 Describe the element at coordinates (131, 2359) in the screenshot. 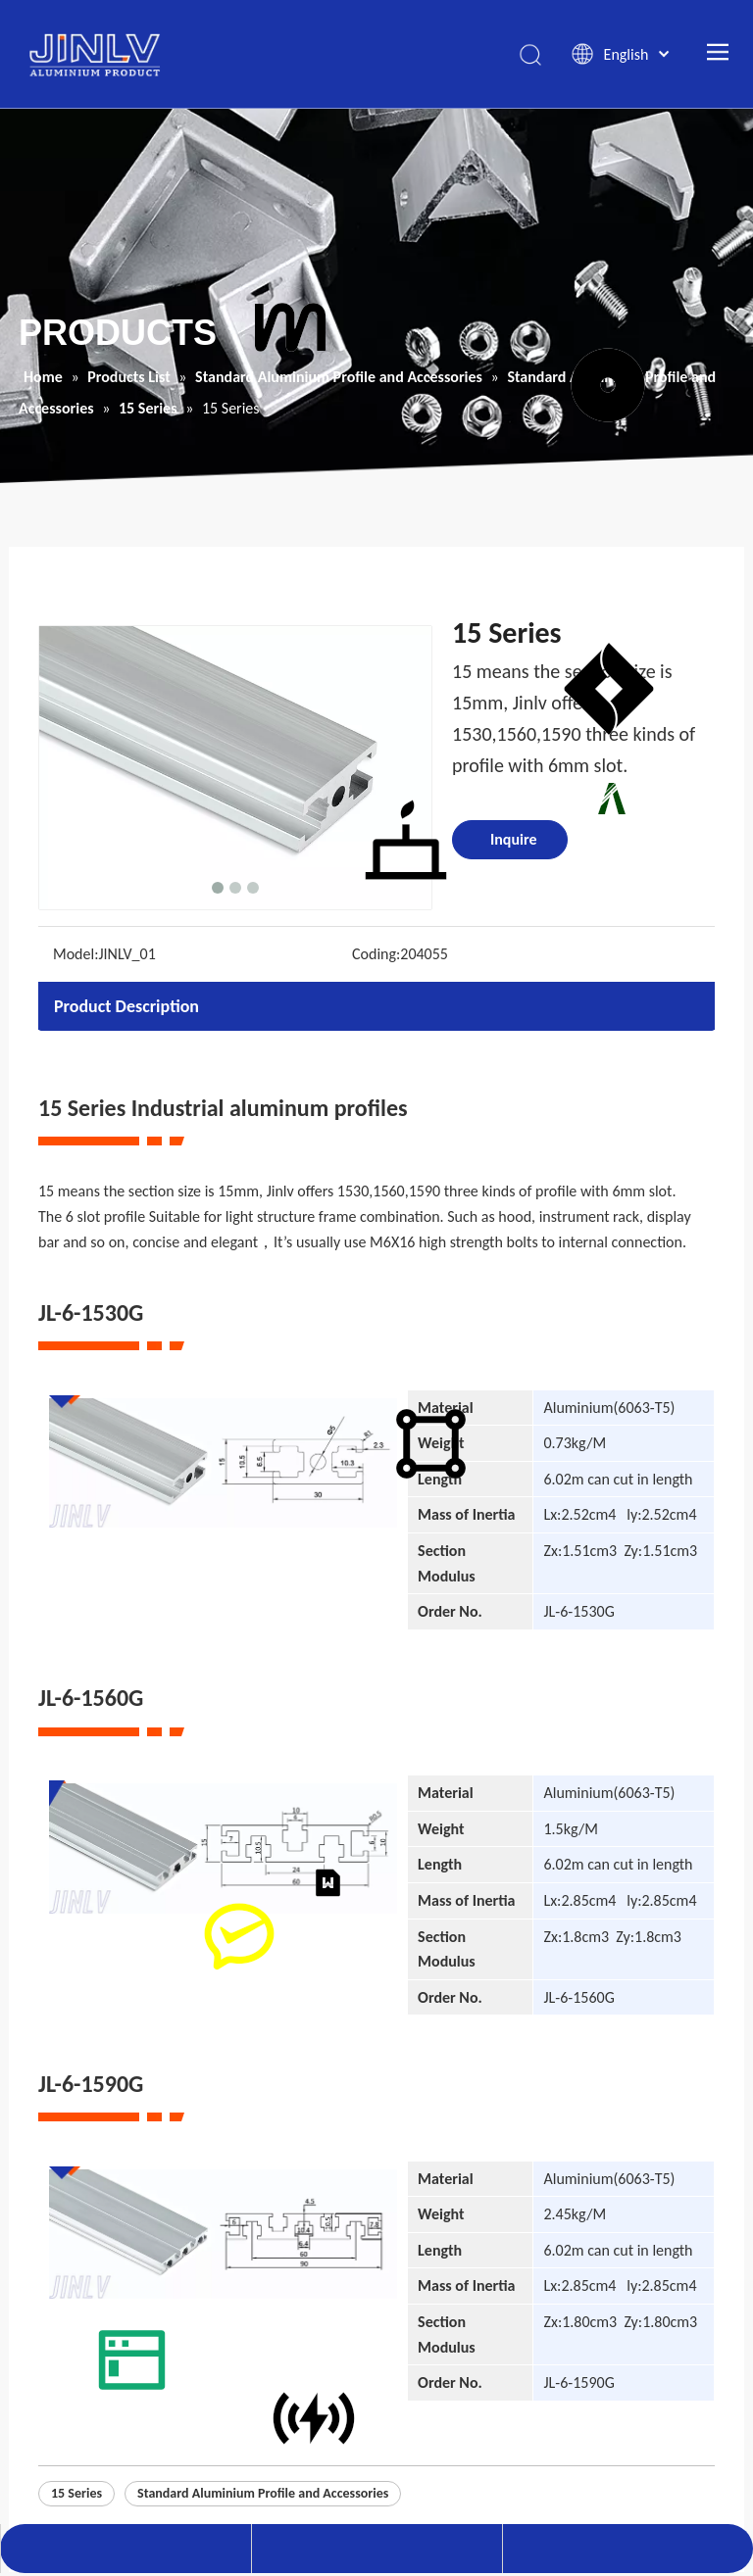

I see `open terminal or command line interface` at that location.